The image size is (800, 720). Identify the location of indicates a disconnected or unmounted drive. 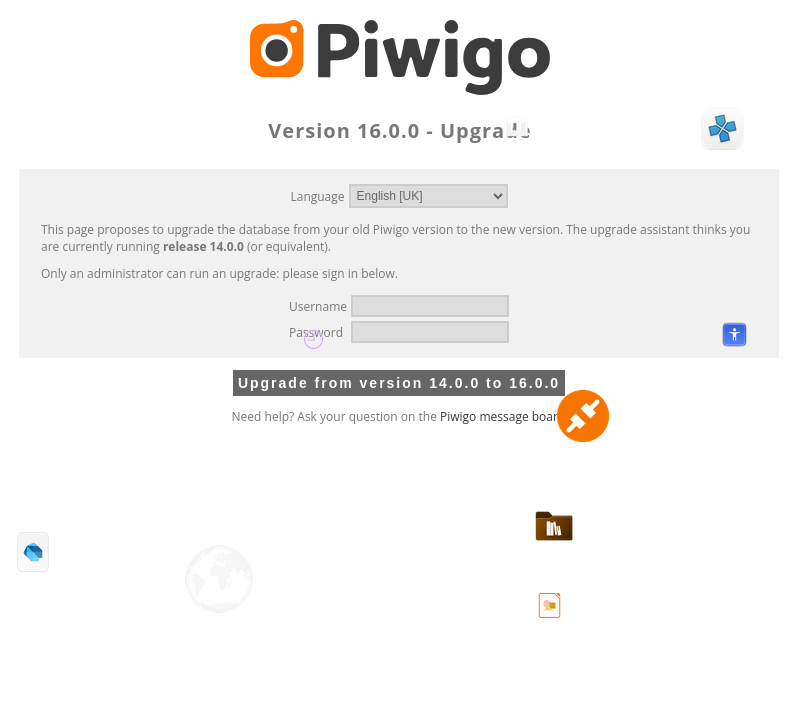
(583, 416).